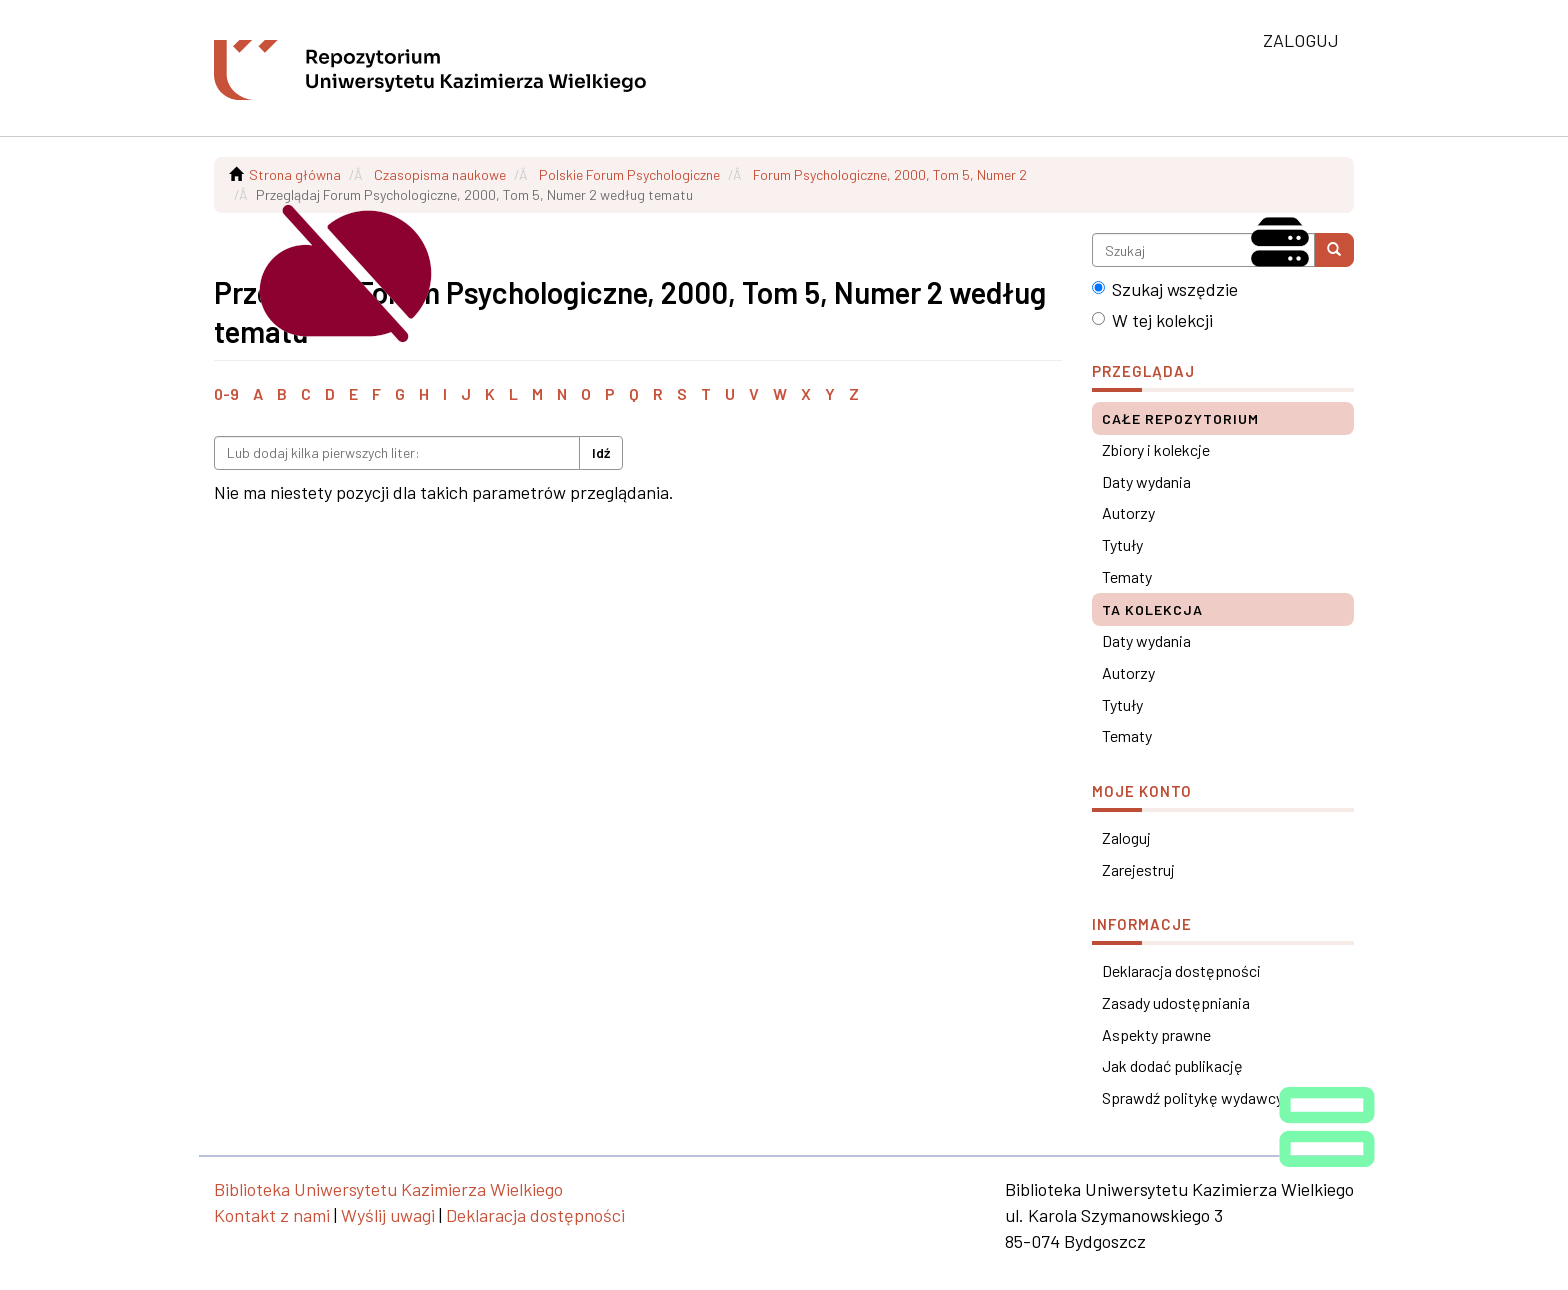 The height and width of the screenshot is (1290, 1568). I want to click on indicates no cloud connection or offline status, so click(345, 273).